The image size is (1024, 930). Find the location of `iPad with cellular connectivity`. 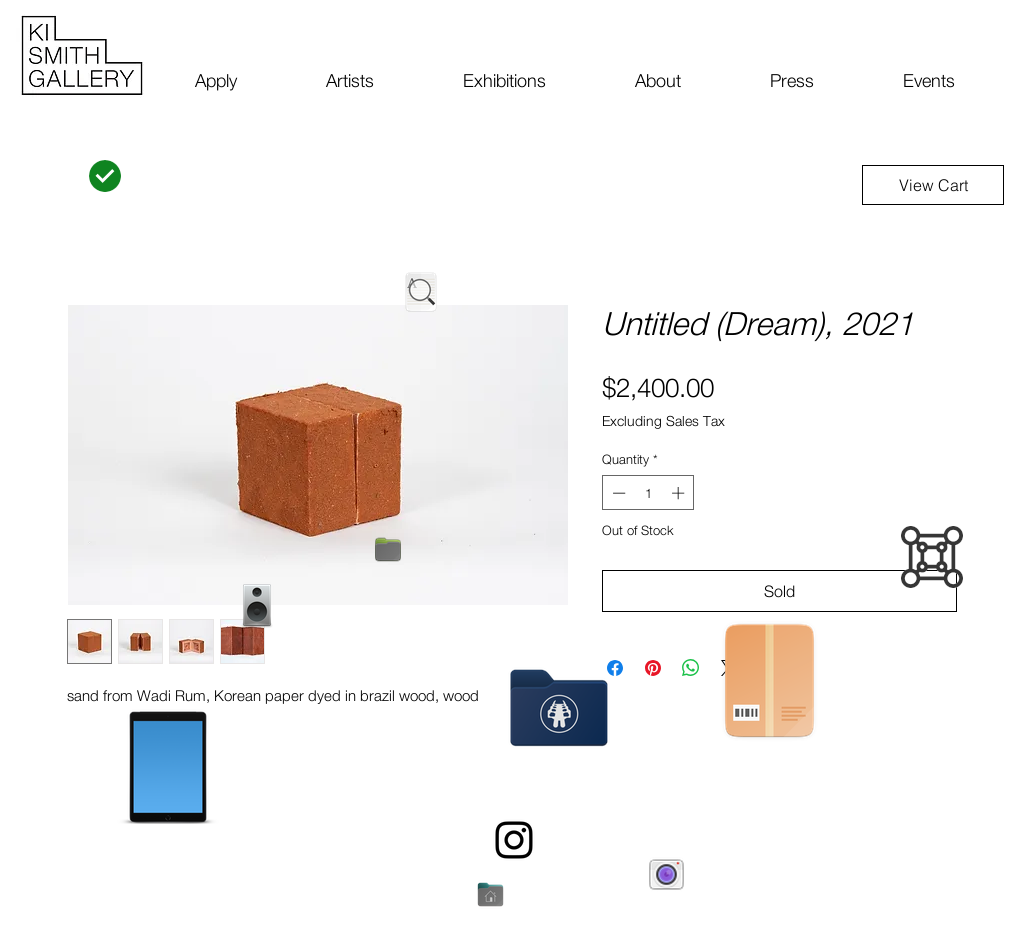

iPad with cellular connectivity is located at coordinates (168, 768).